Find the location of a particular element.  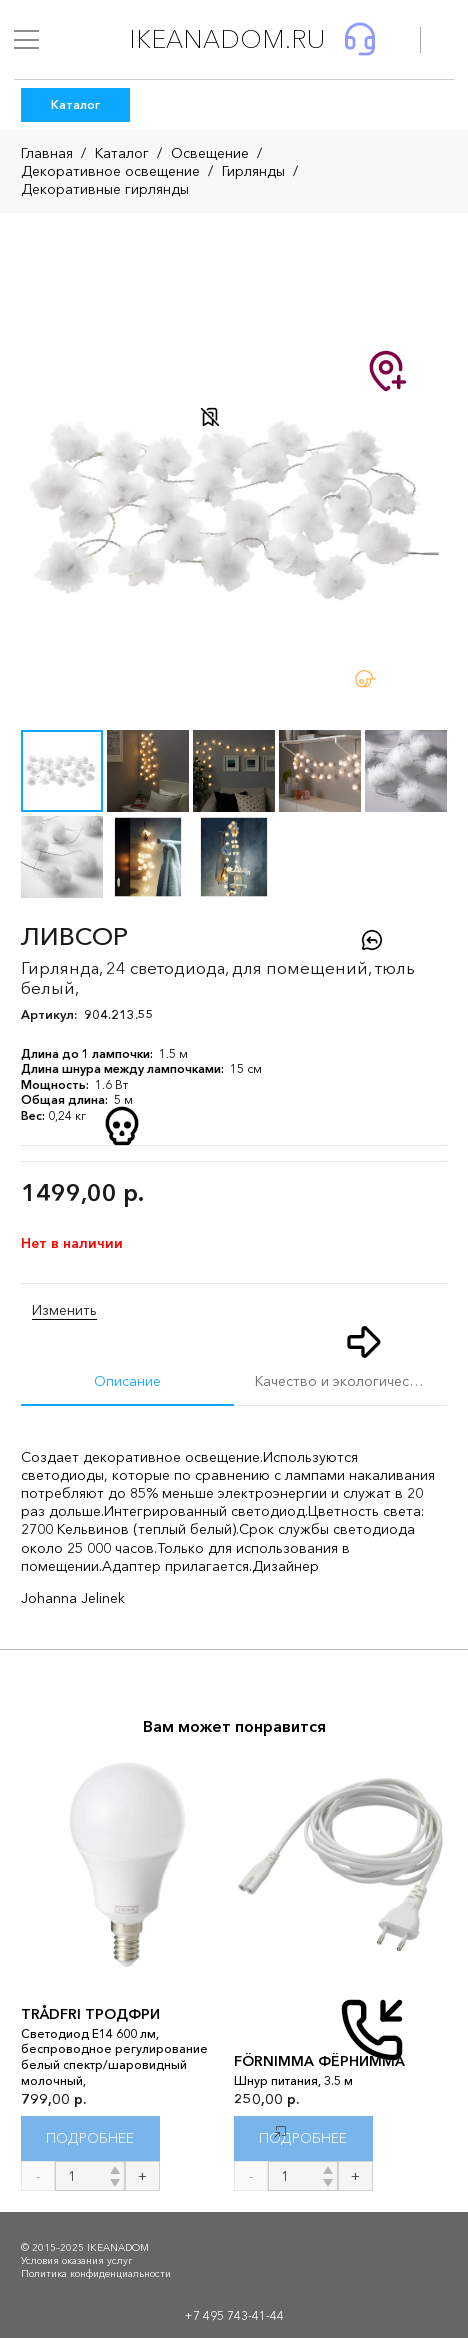

access baseball or sports settings is located at coordinates (365, 679).